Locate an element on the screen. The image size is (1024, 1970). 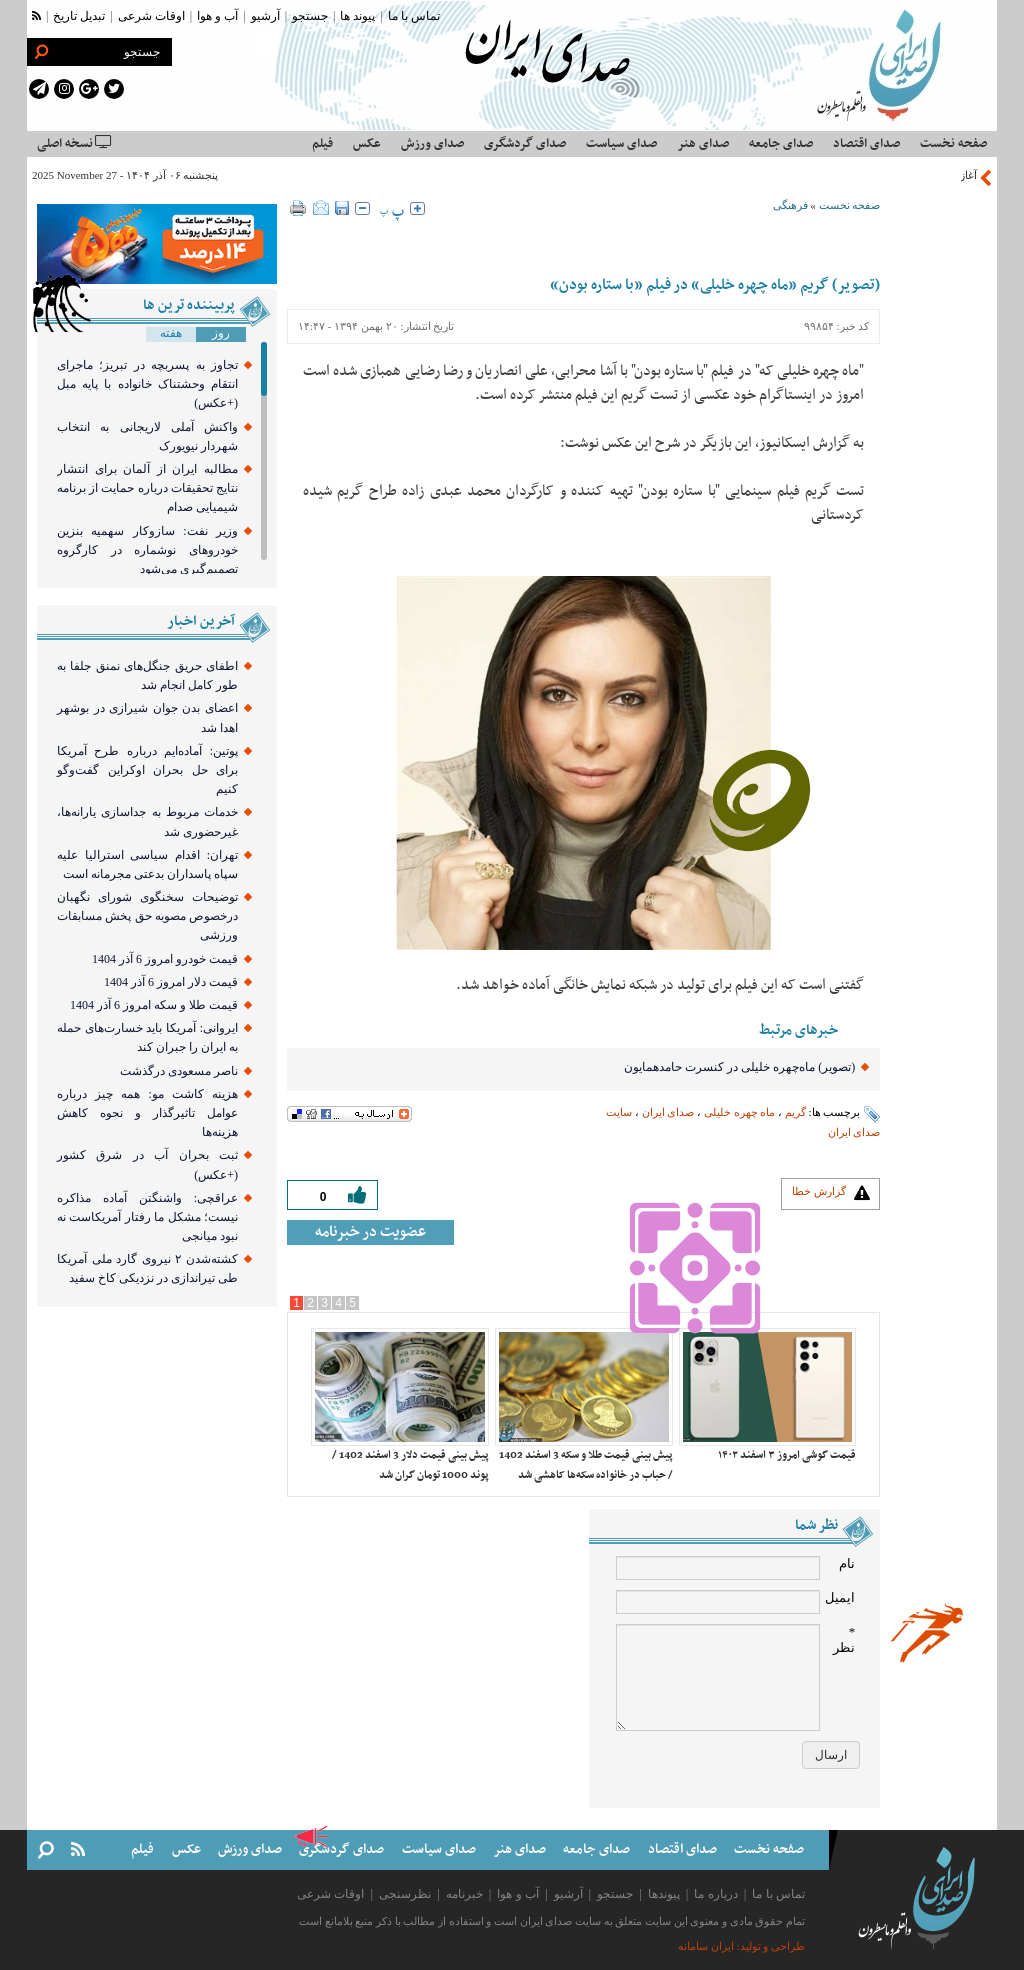
indicates a speed or agility-based game mode is located at coordinates (926, 1633).